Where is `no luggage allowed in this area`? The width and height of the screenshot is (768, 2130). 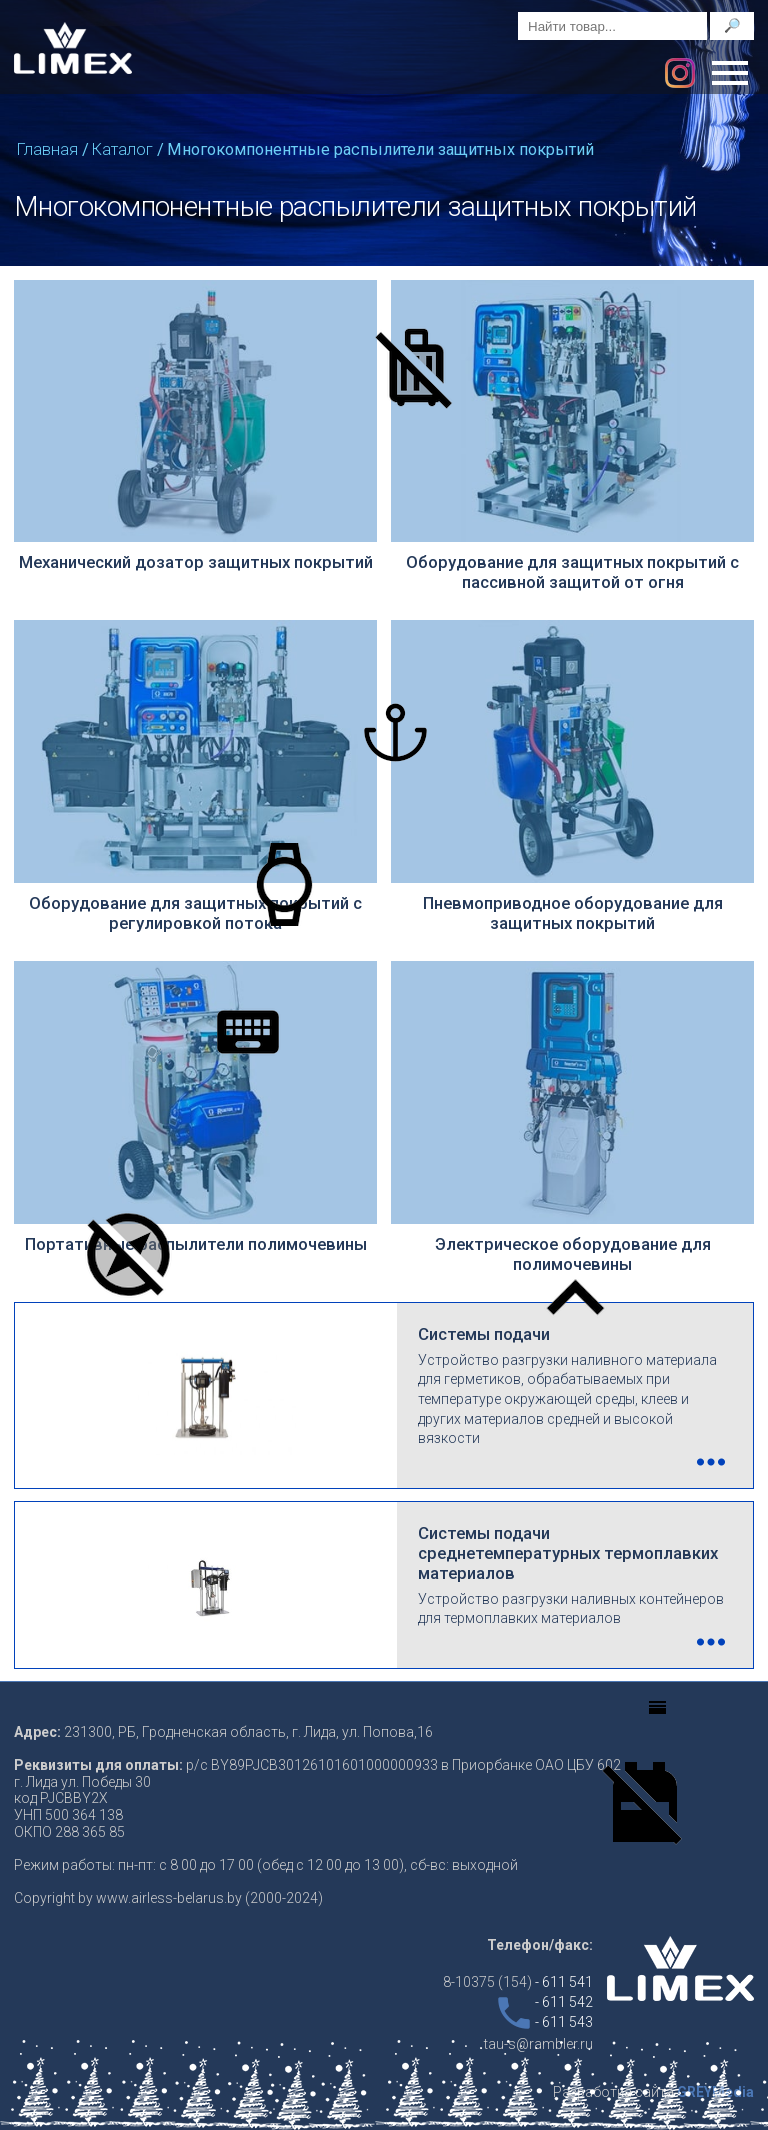 no luggage allowed in this area is located at coordinates (416, 367).